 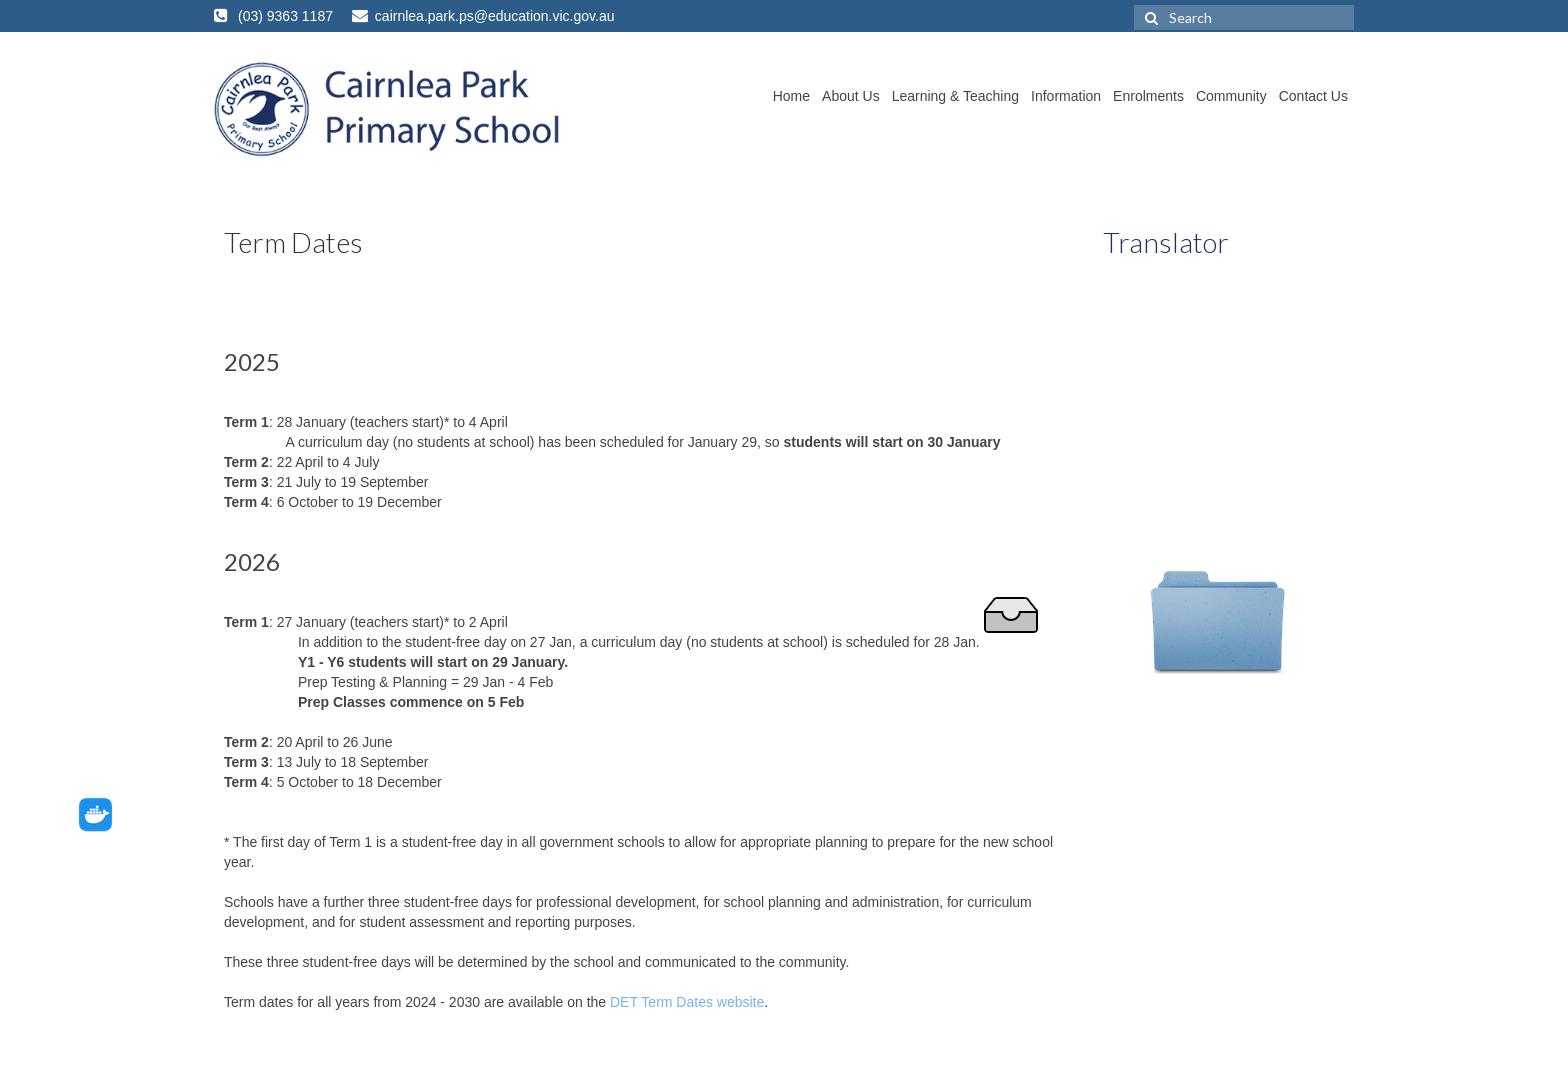 I want to click on view your email inbox, so click(x=1011, y=615).